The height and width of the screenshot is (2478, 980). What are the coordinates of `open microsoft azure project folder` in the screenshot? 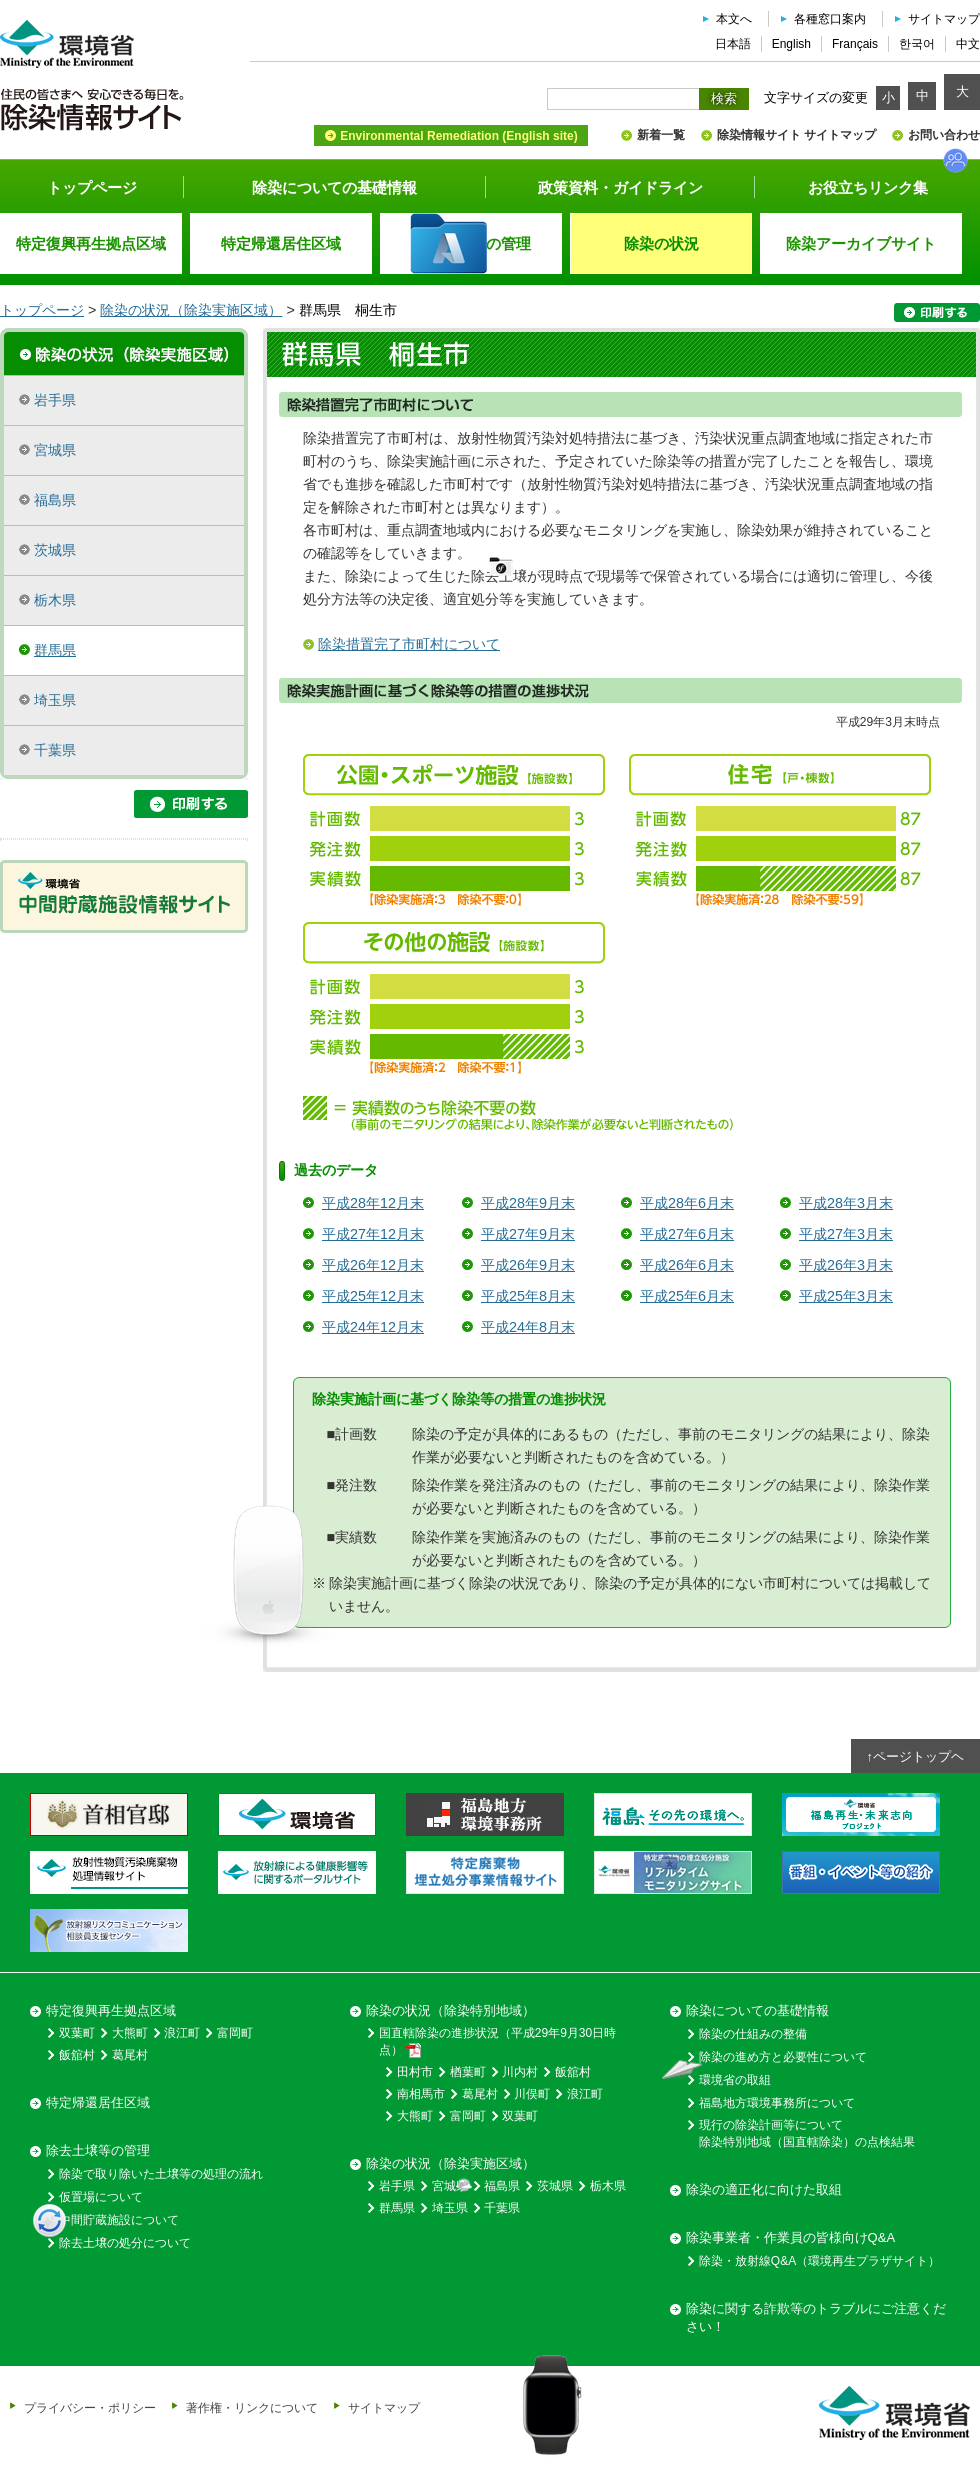 It's located at (448, 245).